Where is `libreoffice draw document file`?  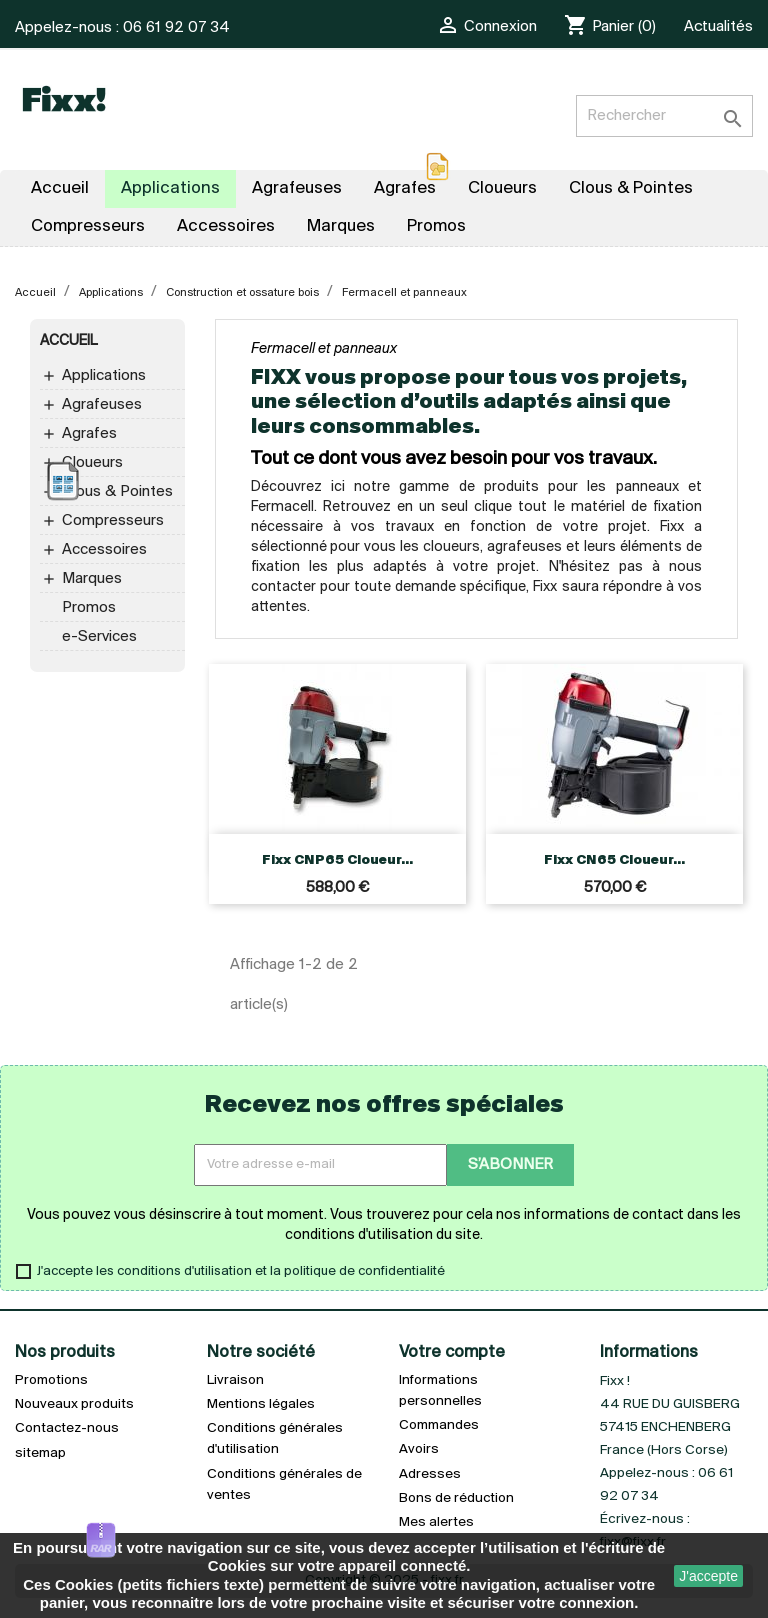 libreoffice draw document file is located at coordinates (437, 166).